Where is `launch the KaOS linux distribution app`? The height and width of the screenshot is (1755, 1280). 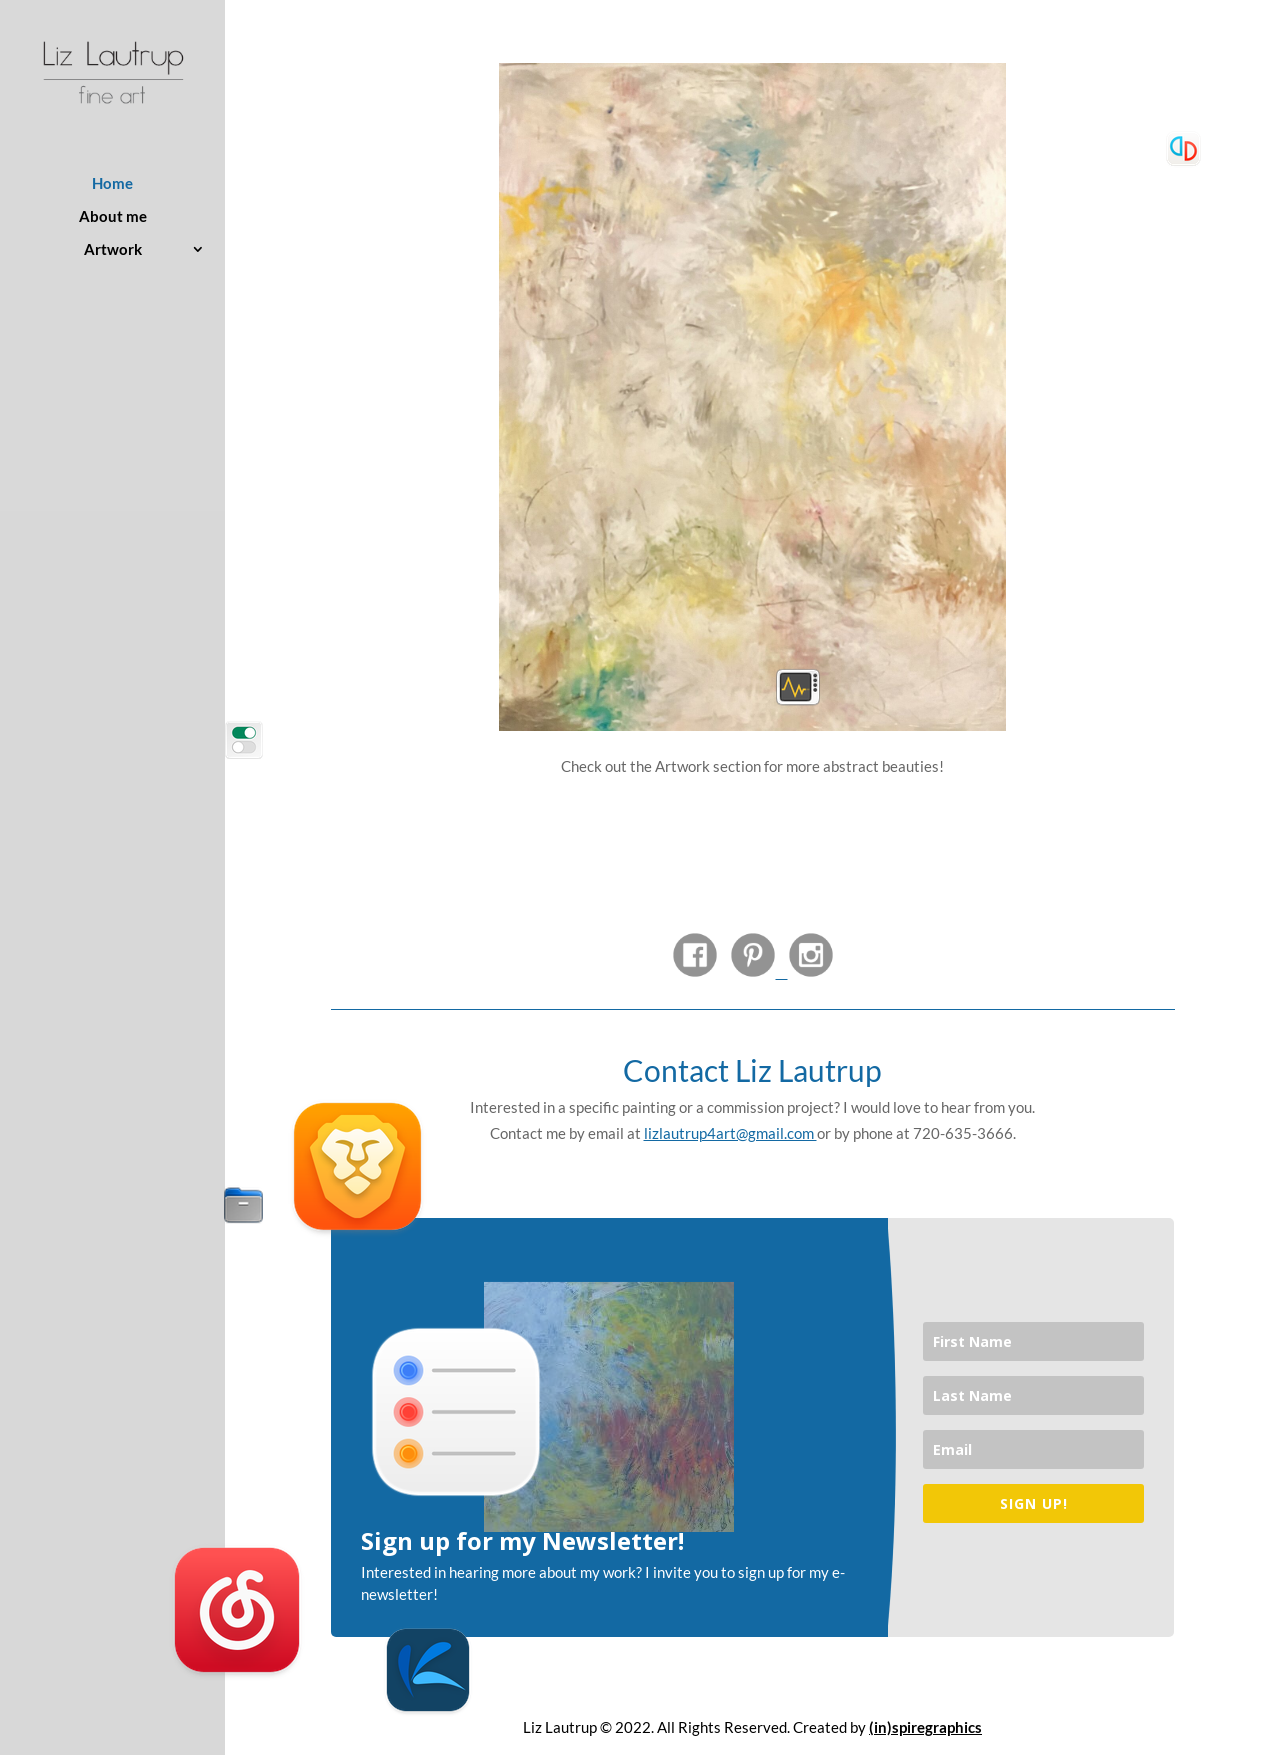
launch the KaOS linux distribution app is located at coordinates (428, 1670).